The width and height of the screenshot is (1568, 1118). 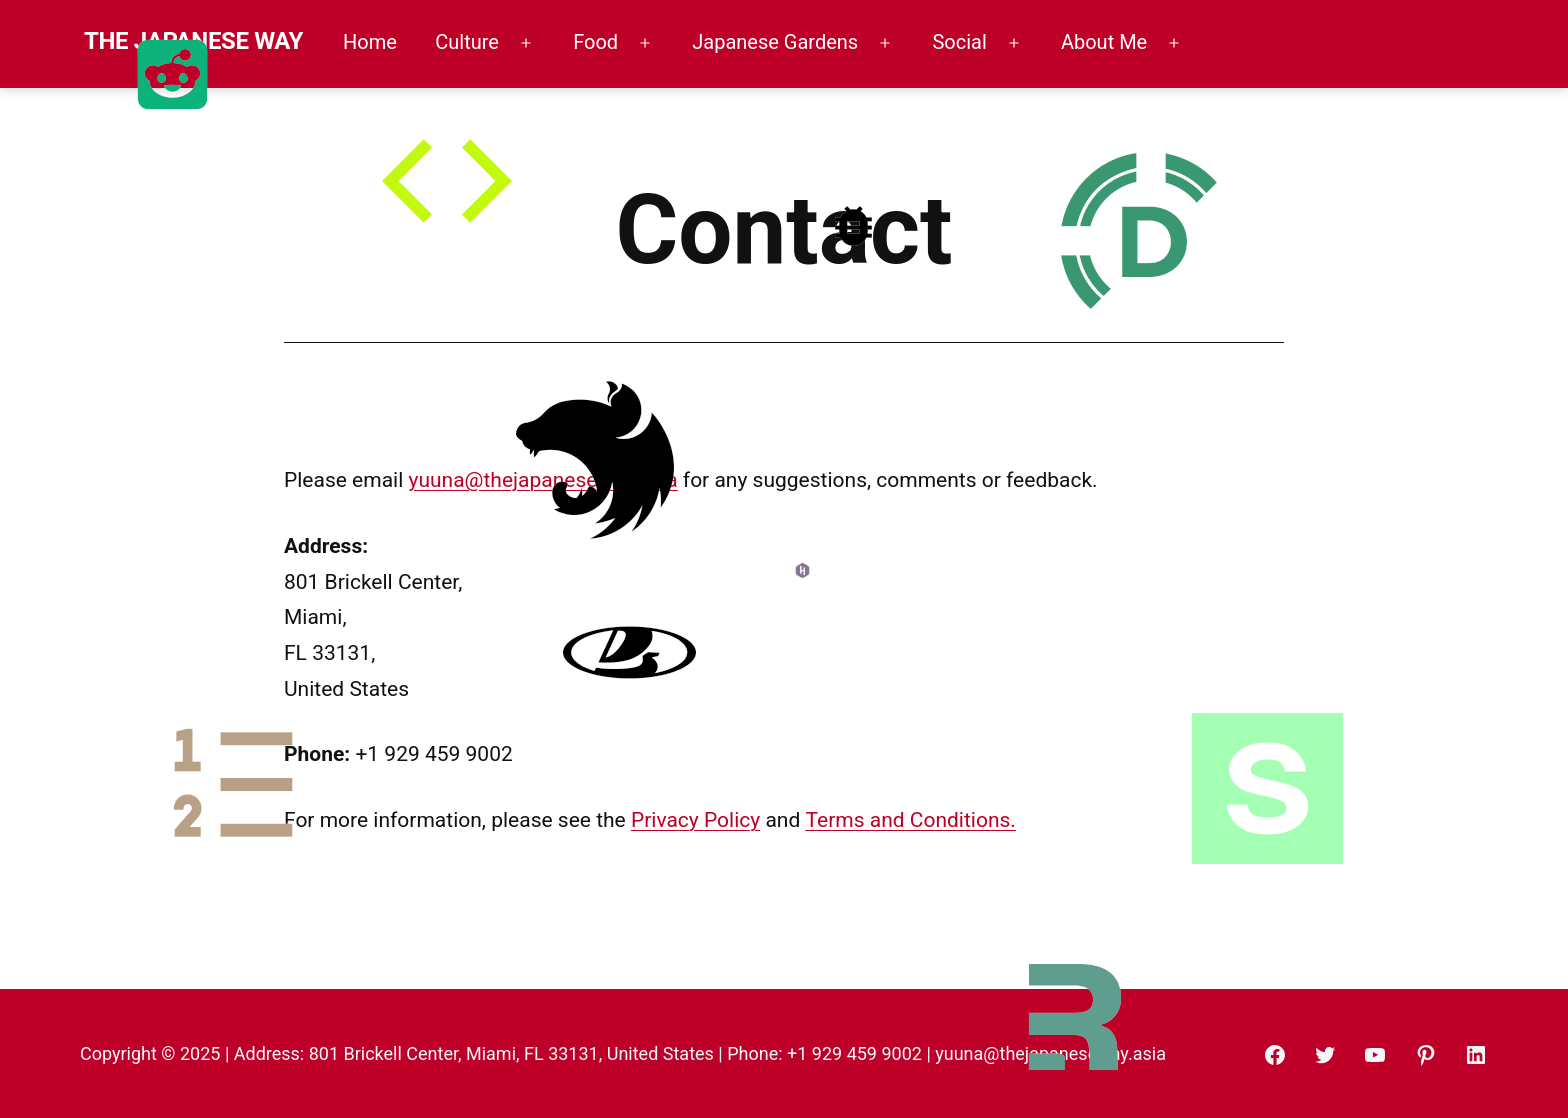 What do you see at coordinates (853, 225) in the screenshot?
I see `report a bug or software issue` at bounding box center [853, 225].